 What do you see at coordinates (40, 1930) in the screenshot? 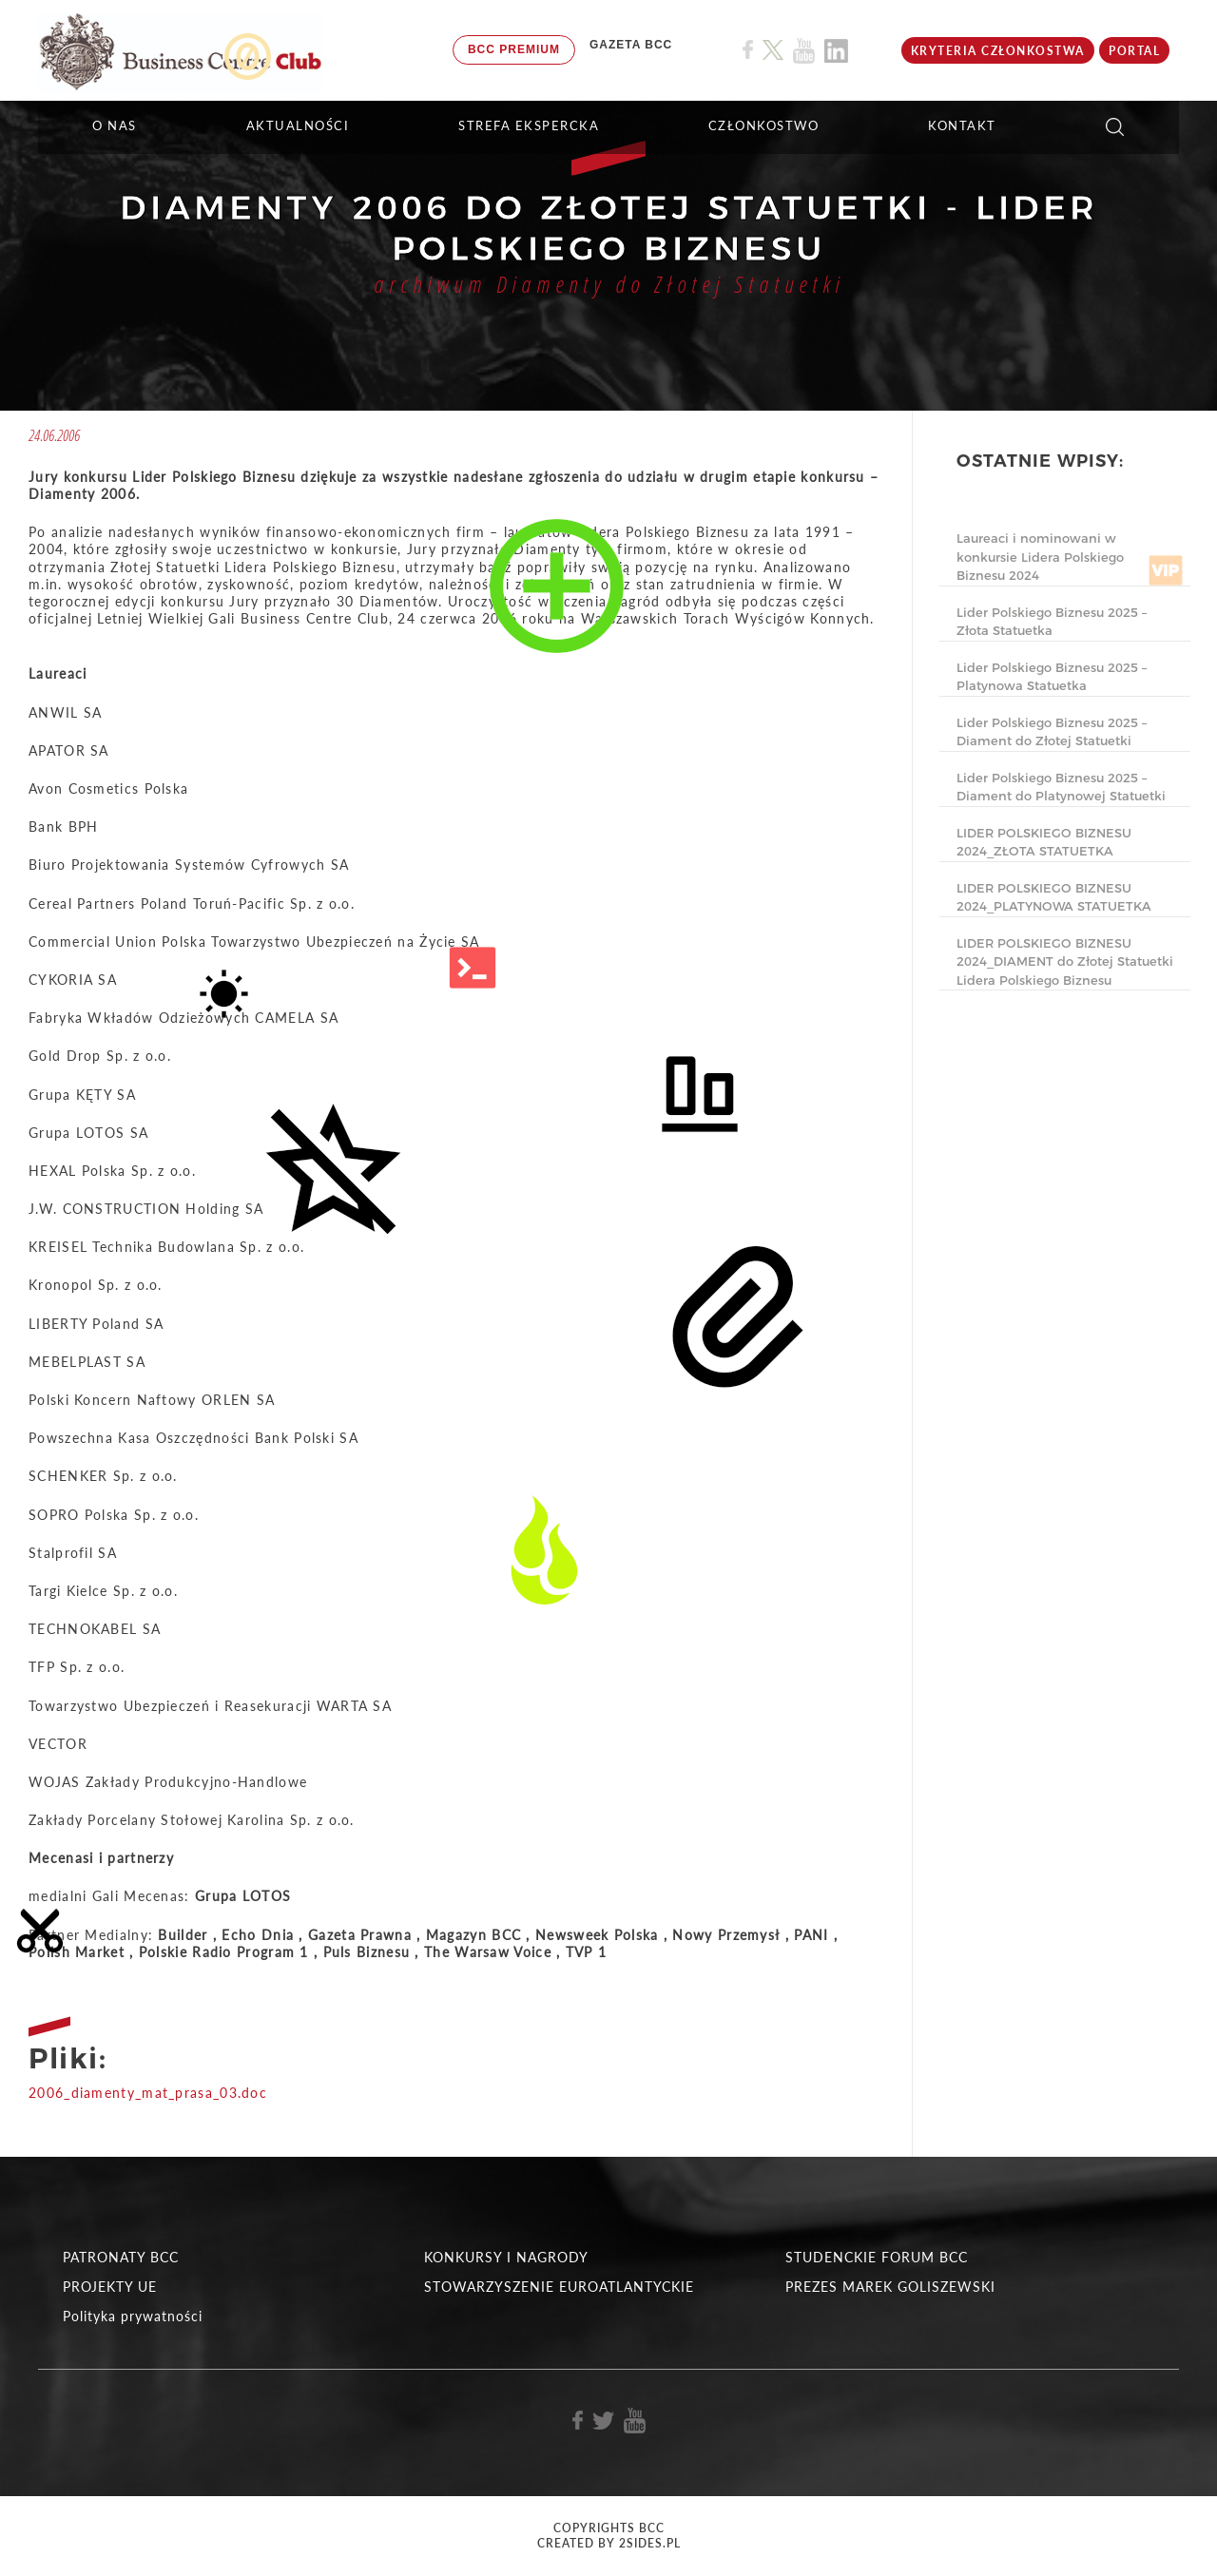
I see `cut selected content` at bounding box center [40, 1930].